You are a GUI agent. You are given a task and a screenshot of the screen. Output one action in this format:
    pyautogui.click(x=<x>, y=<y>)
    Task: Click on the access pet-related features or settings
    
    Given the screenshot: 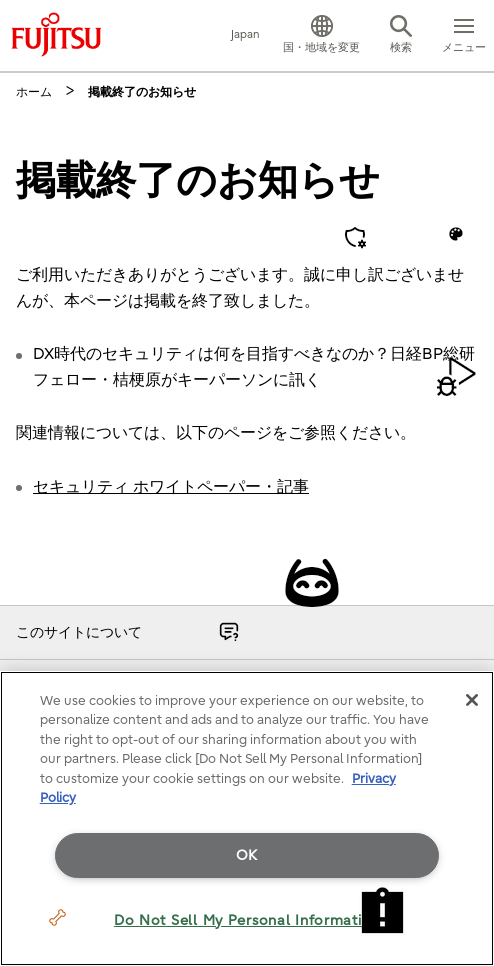 What is the action you would take?
    pyautogui.click(x=57, y=917)
    